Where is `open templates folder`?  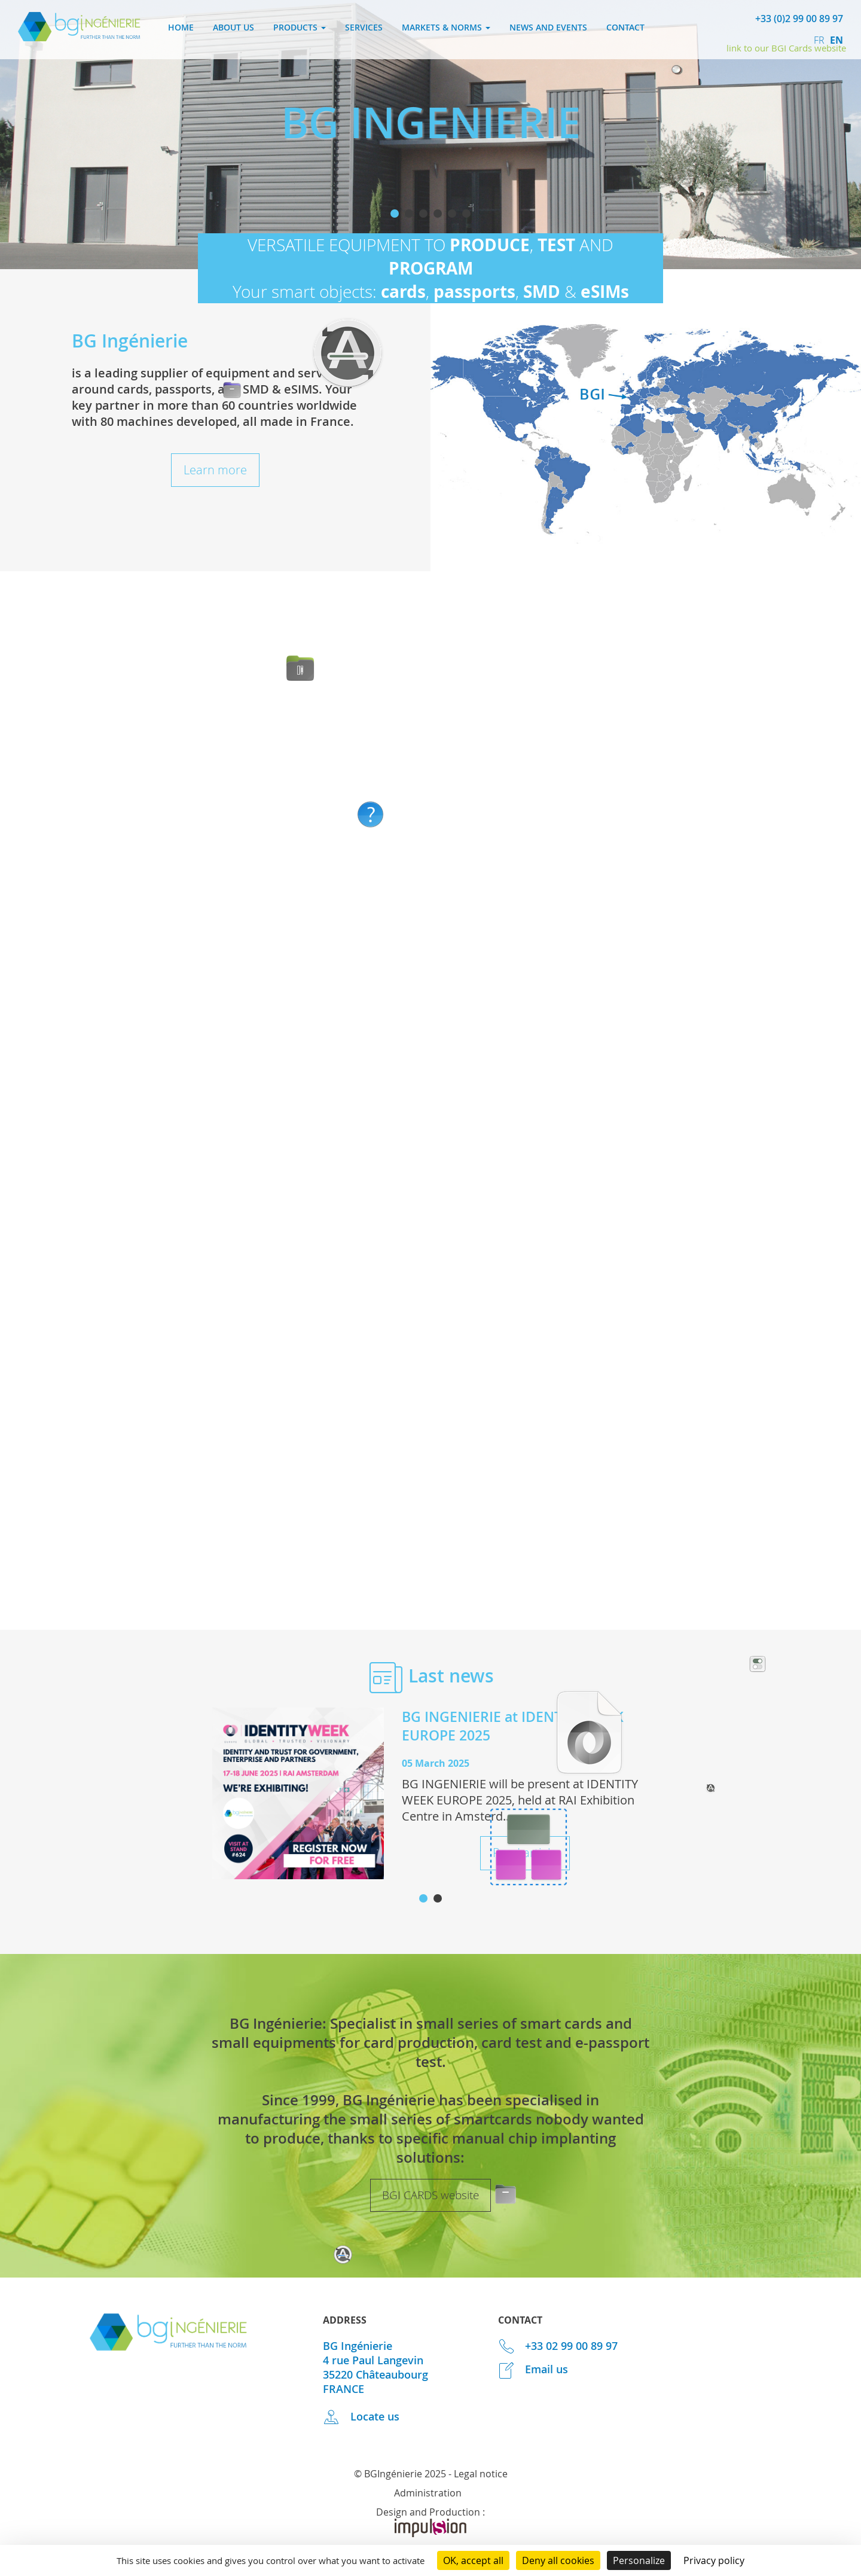 open templates folder is located at coordinates (300, 668).